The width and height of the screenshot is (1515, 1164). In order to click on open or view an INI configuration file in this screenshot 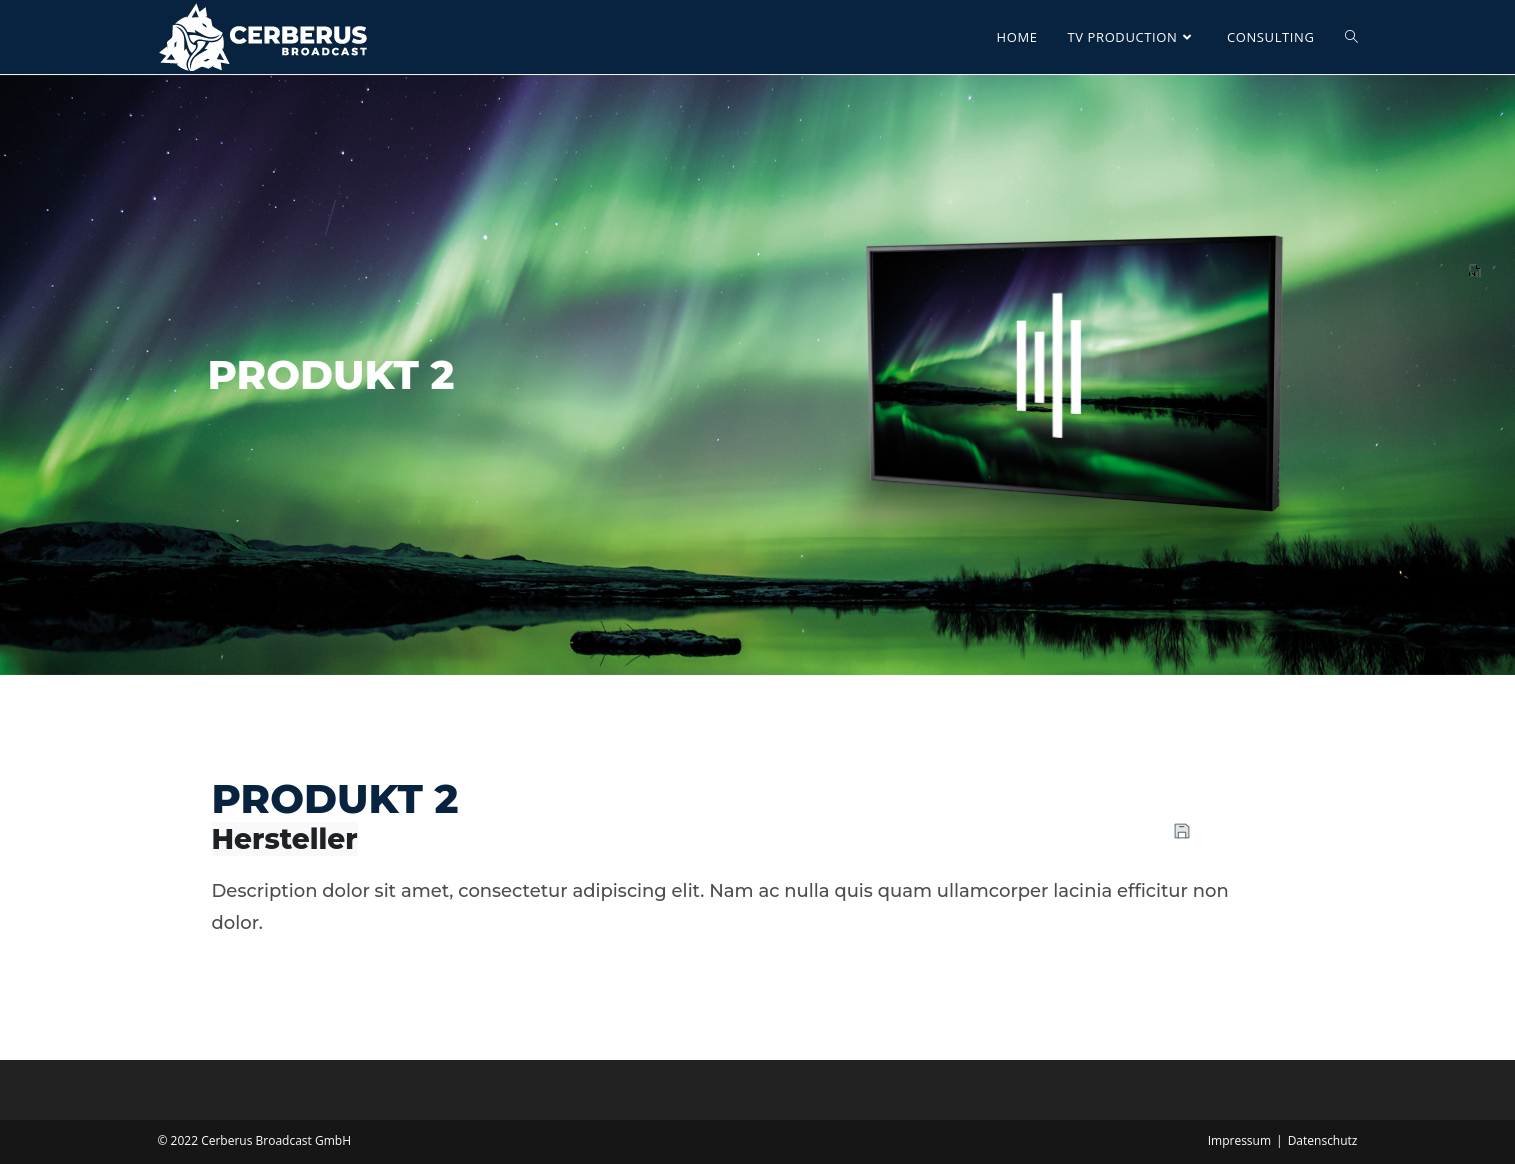, I will do `click(1475, 271)`.